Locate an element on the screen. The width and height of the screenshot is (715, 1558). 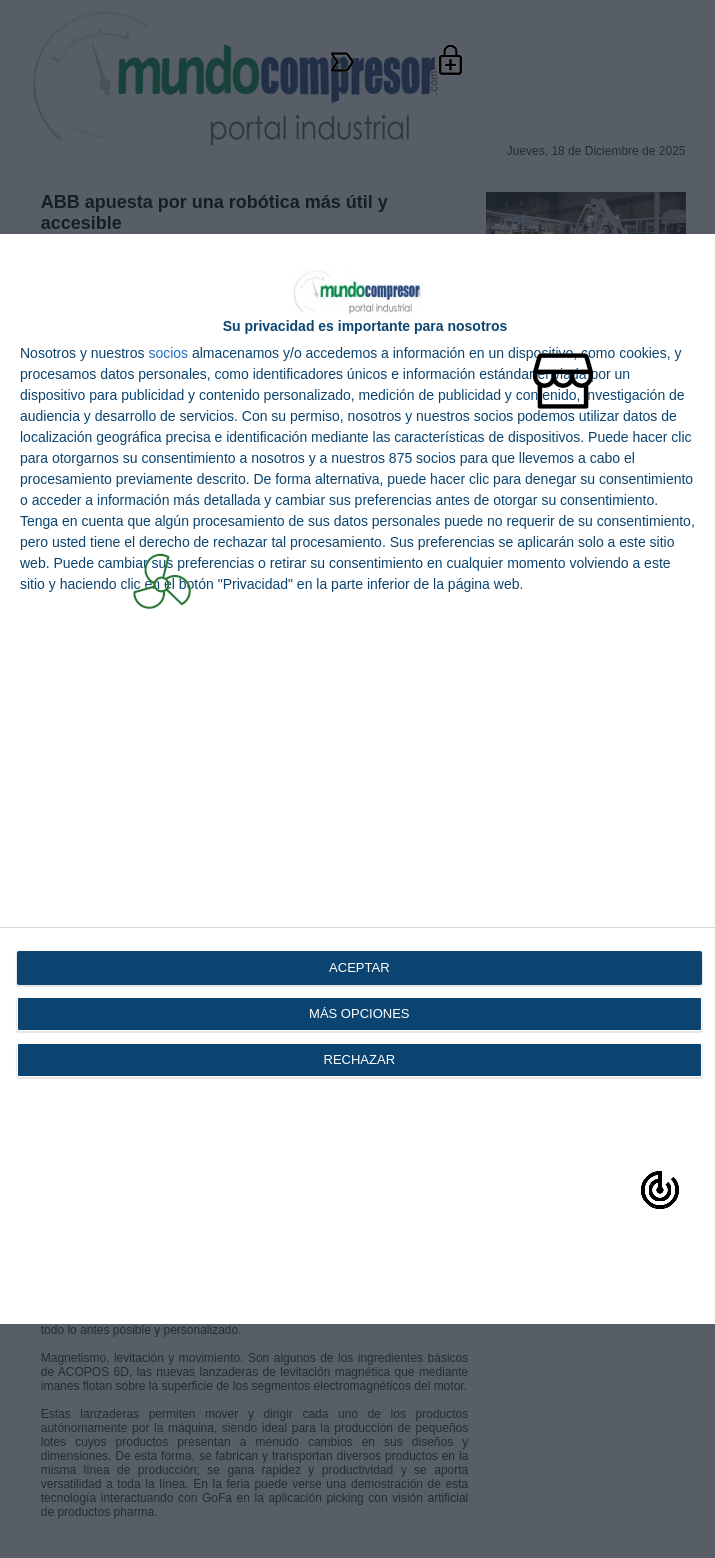
enable enhanced encryption for added security is located at coordinates (450, 60).